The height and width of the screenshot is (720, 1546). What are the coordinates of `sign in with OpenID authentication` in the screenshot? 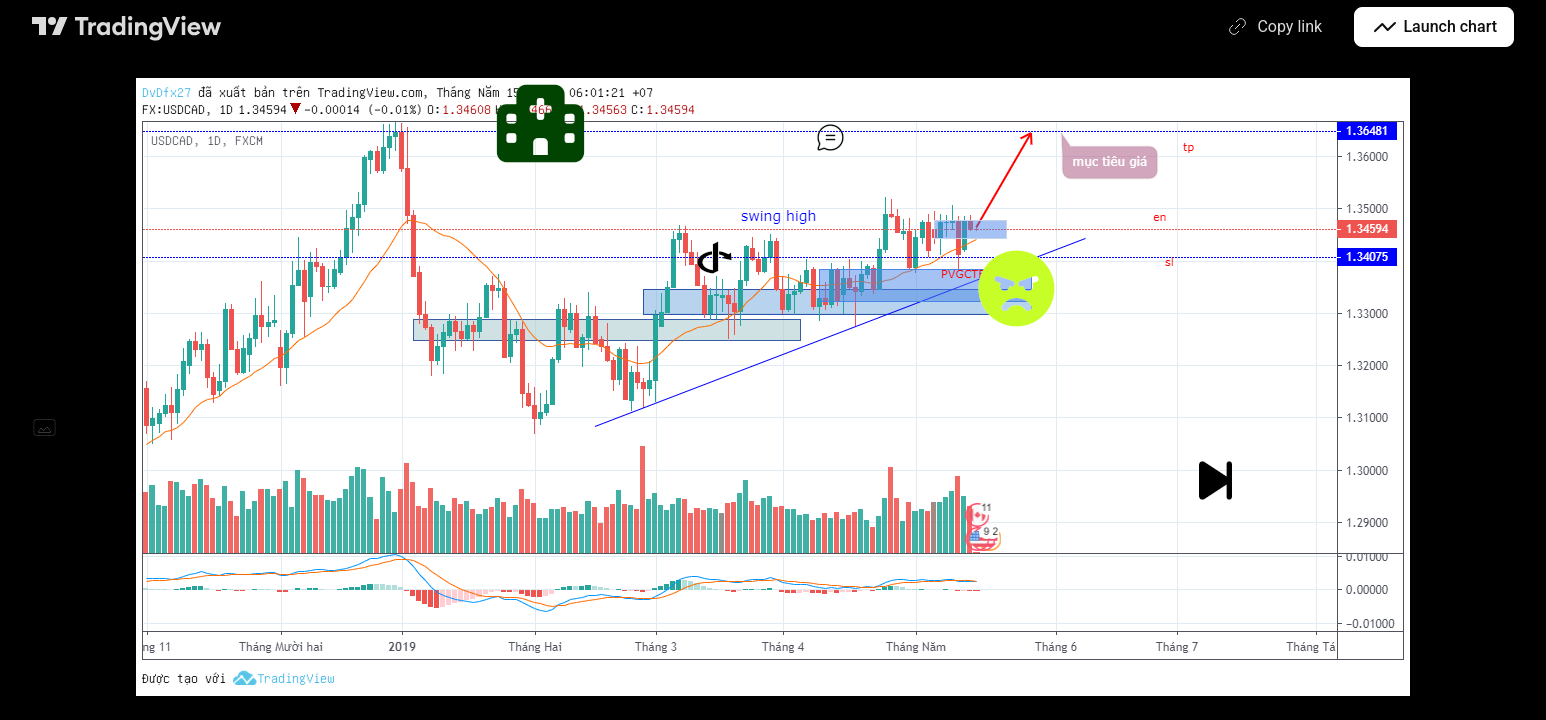 It's located at (714, 257).